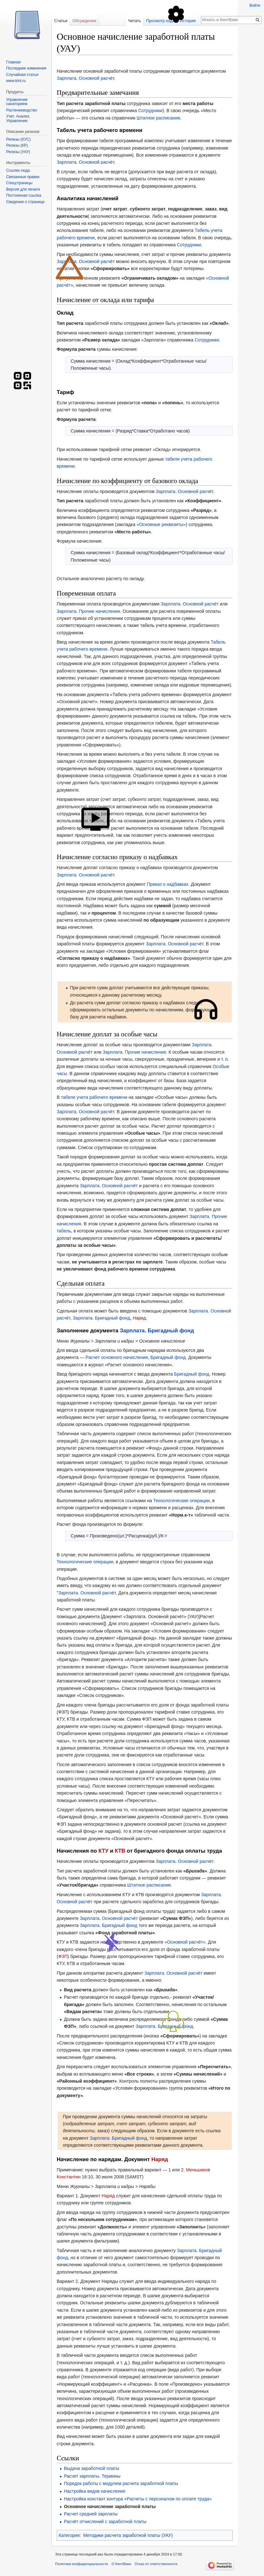 Image resolution: width=264 pixels, height=2576 pixels. Describe the element at coordinates (70, 268) in the screenshot. I see `vercel platform logo` at that location.